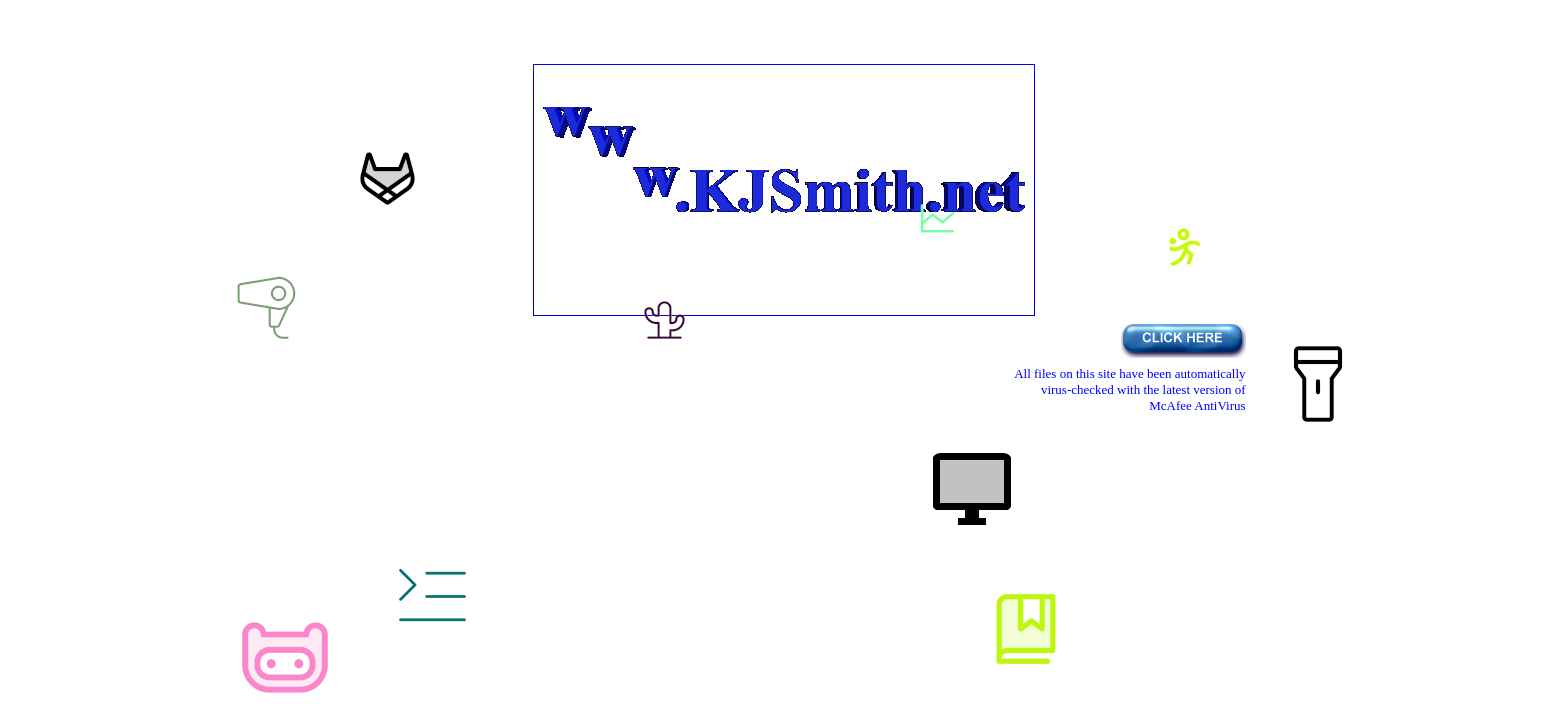 The image size is (1568, 720). What do you see at coordinates (1183, 246) in the screenshot?
I see `access throwing or toss-related sports activities` at bounding box center [1183, 246].